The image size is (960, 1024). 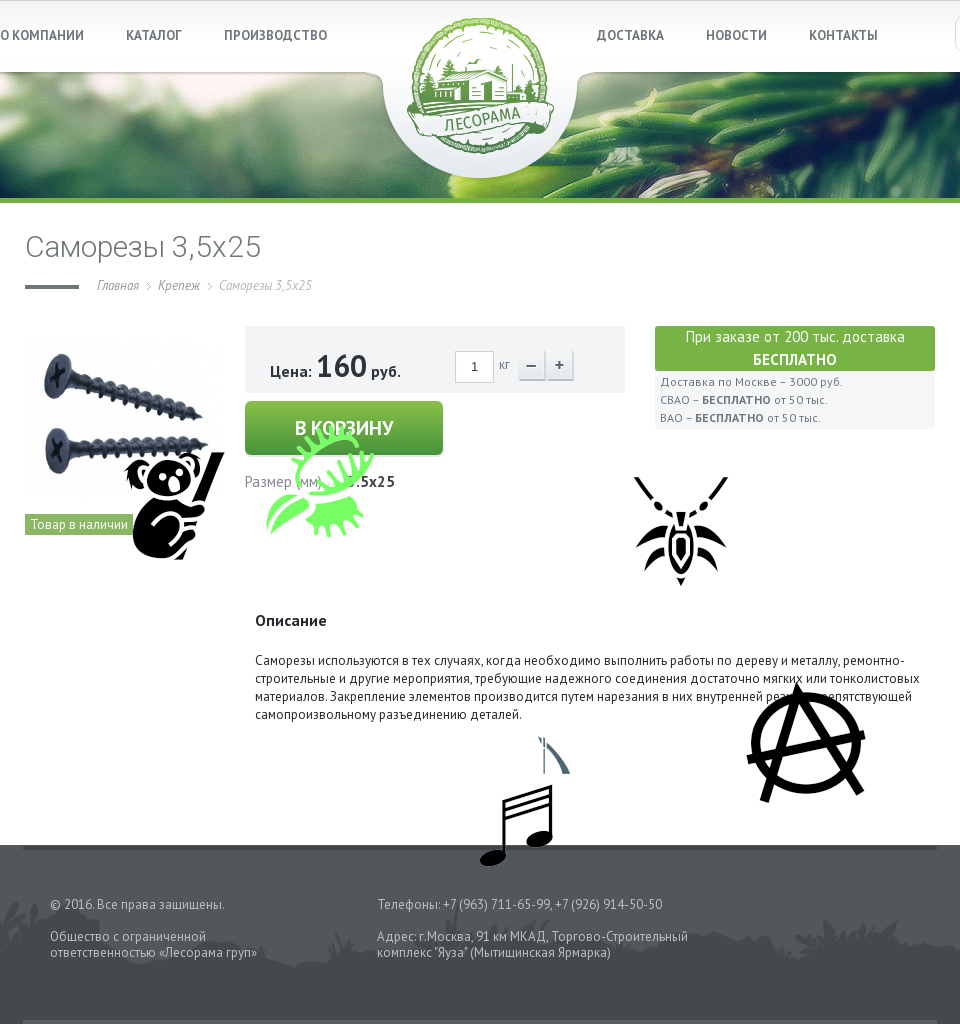 I want to click on indicates anarchist or anti-establishment faction in game, so click(x=806, y=743).